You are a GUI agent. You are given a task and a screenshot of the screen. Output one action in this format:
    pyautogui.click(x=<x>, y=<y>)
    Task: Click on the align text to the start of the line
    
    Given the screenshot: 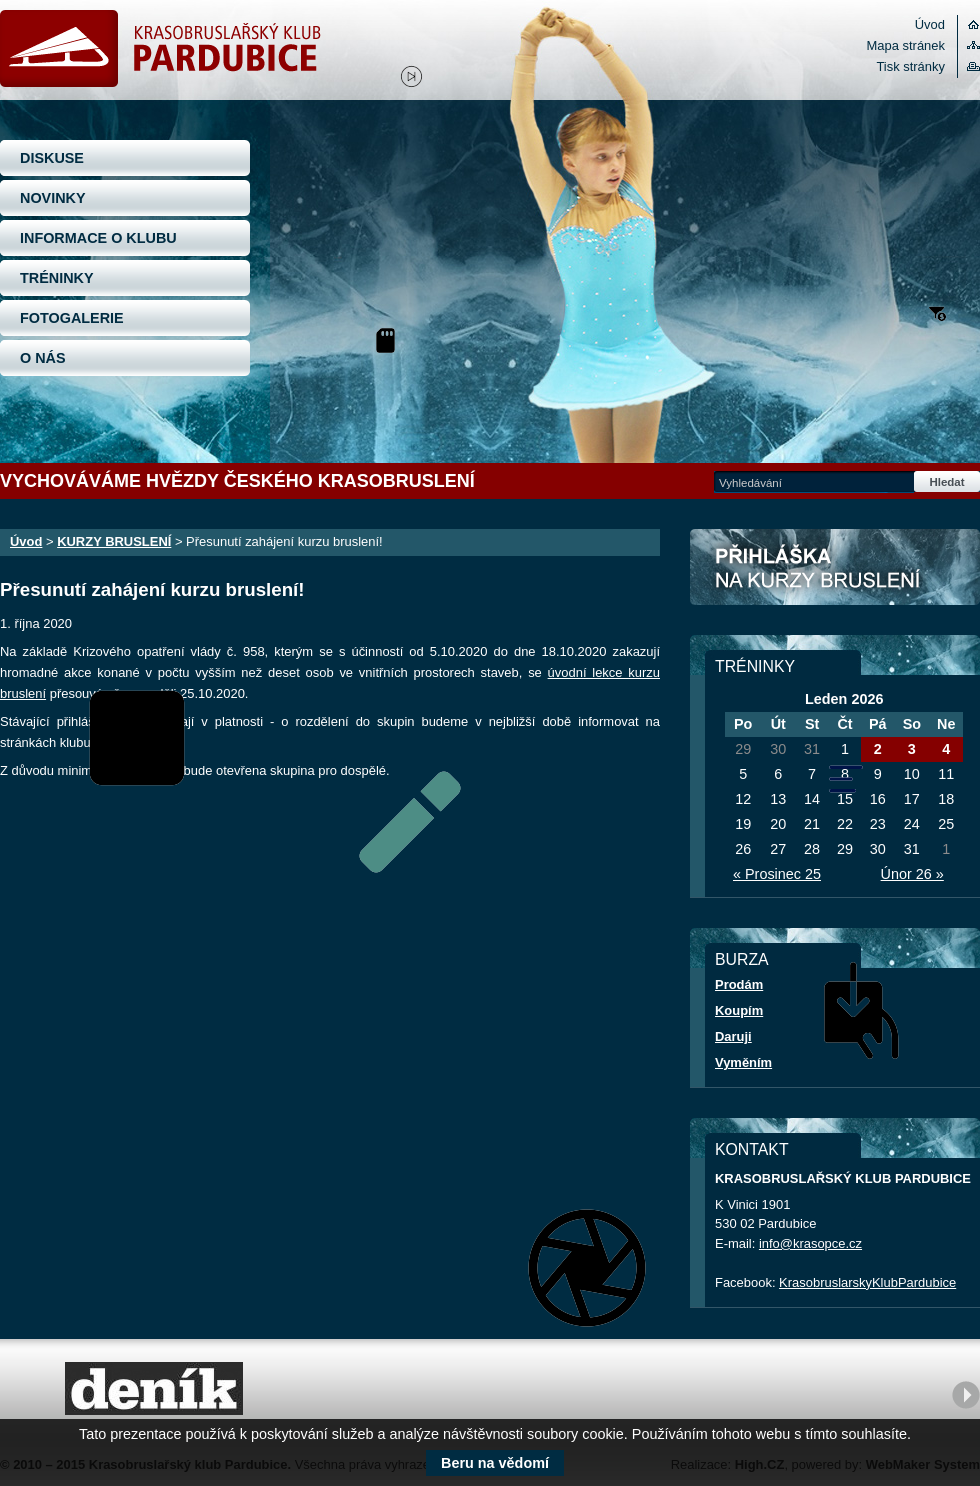 What is the action you would take?
    pyautogui.click(x=846, y=779)
    